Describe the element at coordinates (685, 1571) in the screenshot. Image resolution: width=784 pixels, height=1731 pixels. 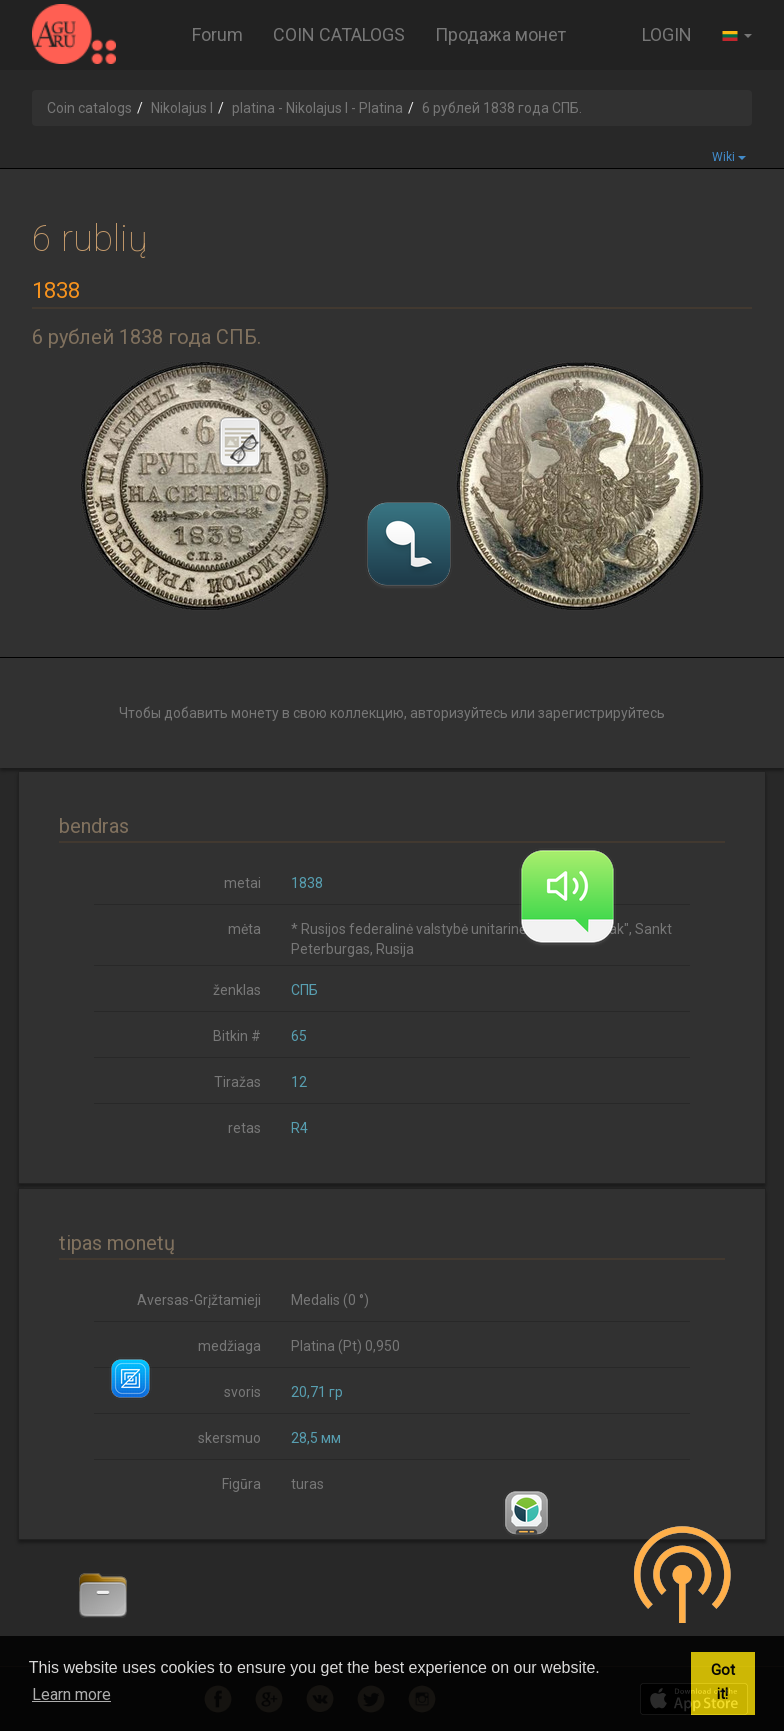
I see `open the podcasts app` at that location.